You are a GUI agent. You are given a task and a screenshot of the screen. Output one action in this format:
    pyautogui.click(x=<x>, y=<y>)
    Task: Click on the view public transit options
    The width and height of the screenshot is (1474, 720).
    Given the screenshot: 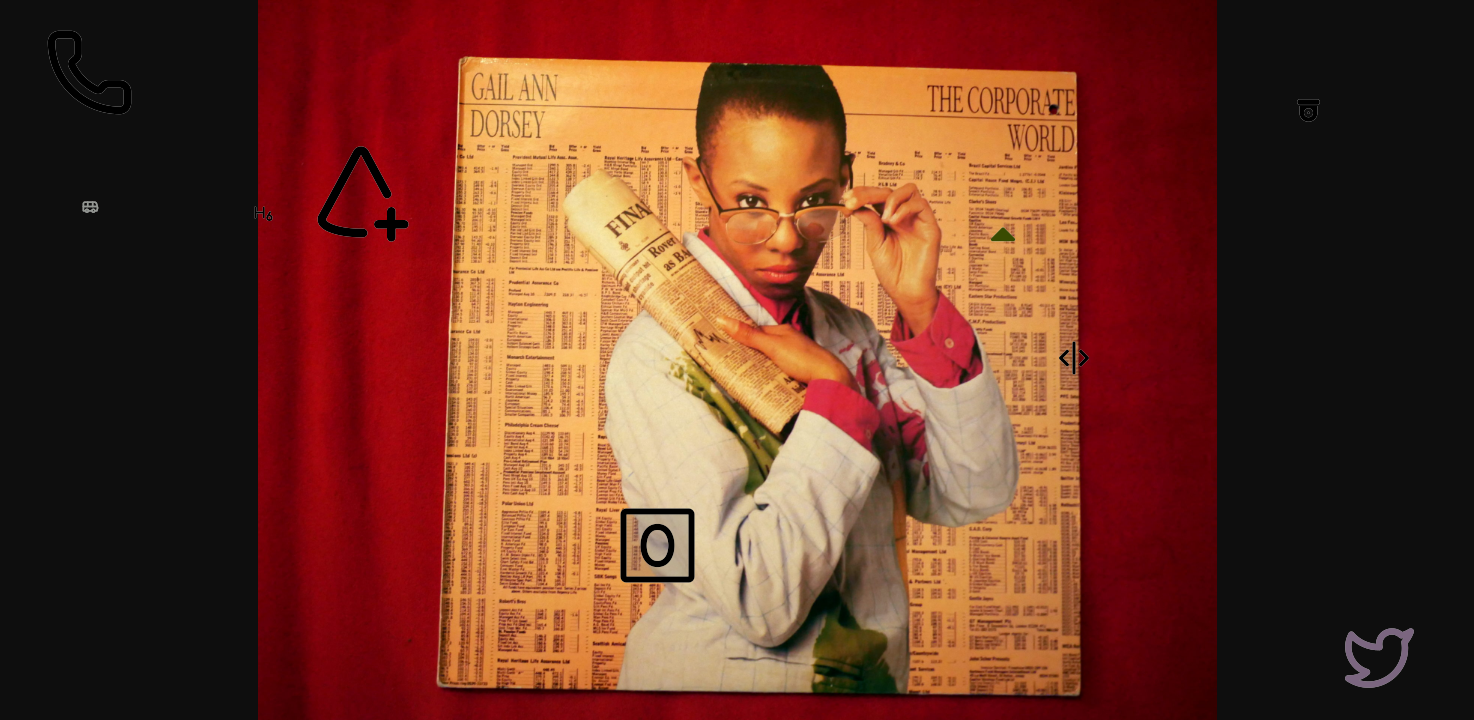 What is the action you would take?
    pyautogui.click(x=90, y=206)
    